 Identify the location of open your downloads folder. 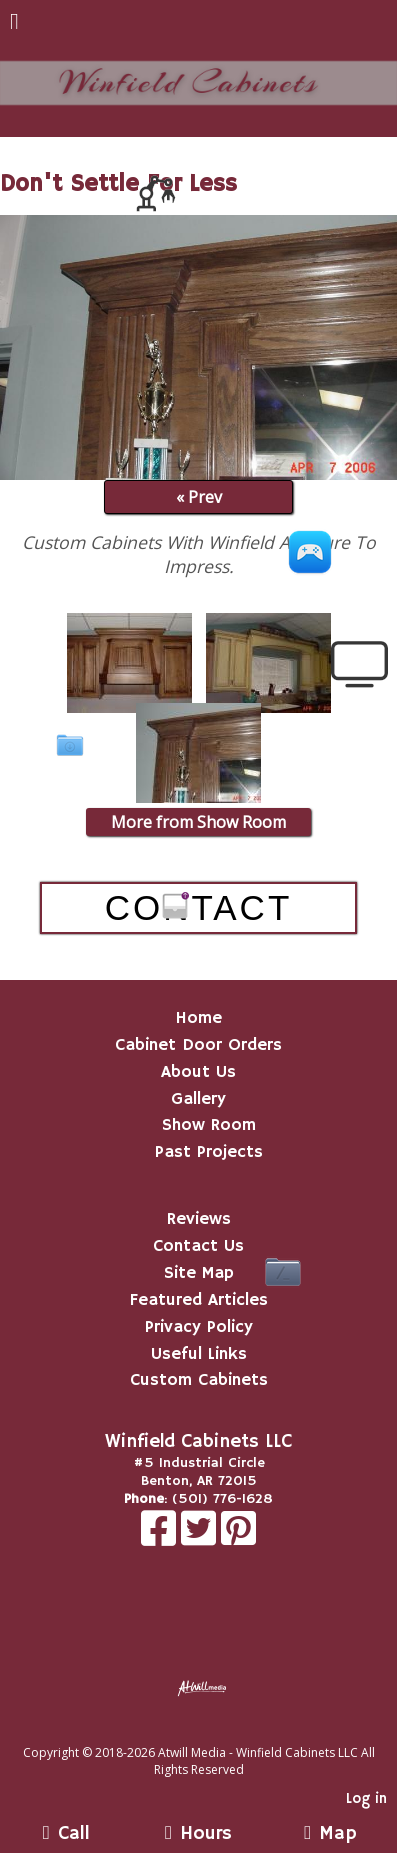
(70, 745).